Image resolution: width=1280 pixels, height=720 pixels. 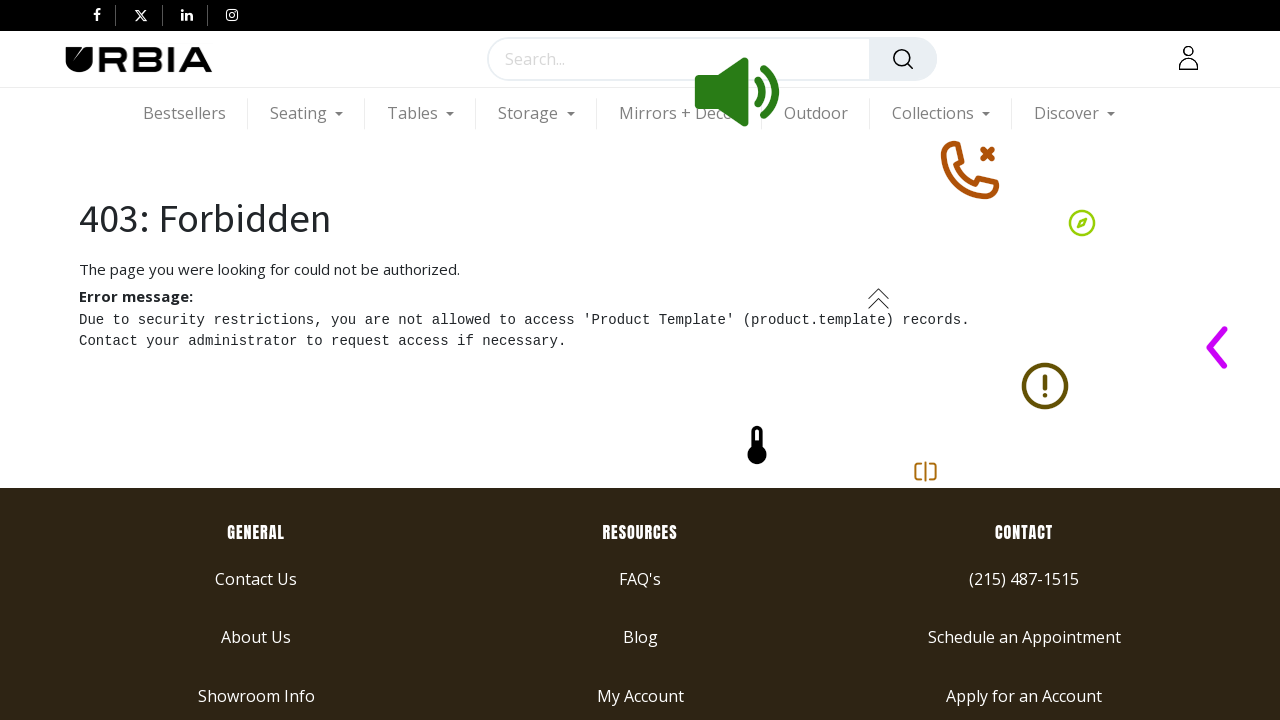 What do you see at coordinates (737, 92) in the screenshot?
I see `increase audio volume` at bounding box center [737, 92].